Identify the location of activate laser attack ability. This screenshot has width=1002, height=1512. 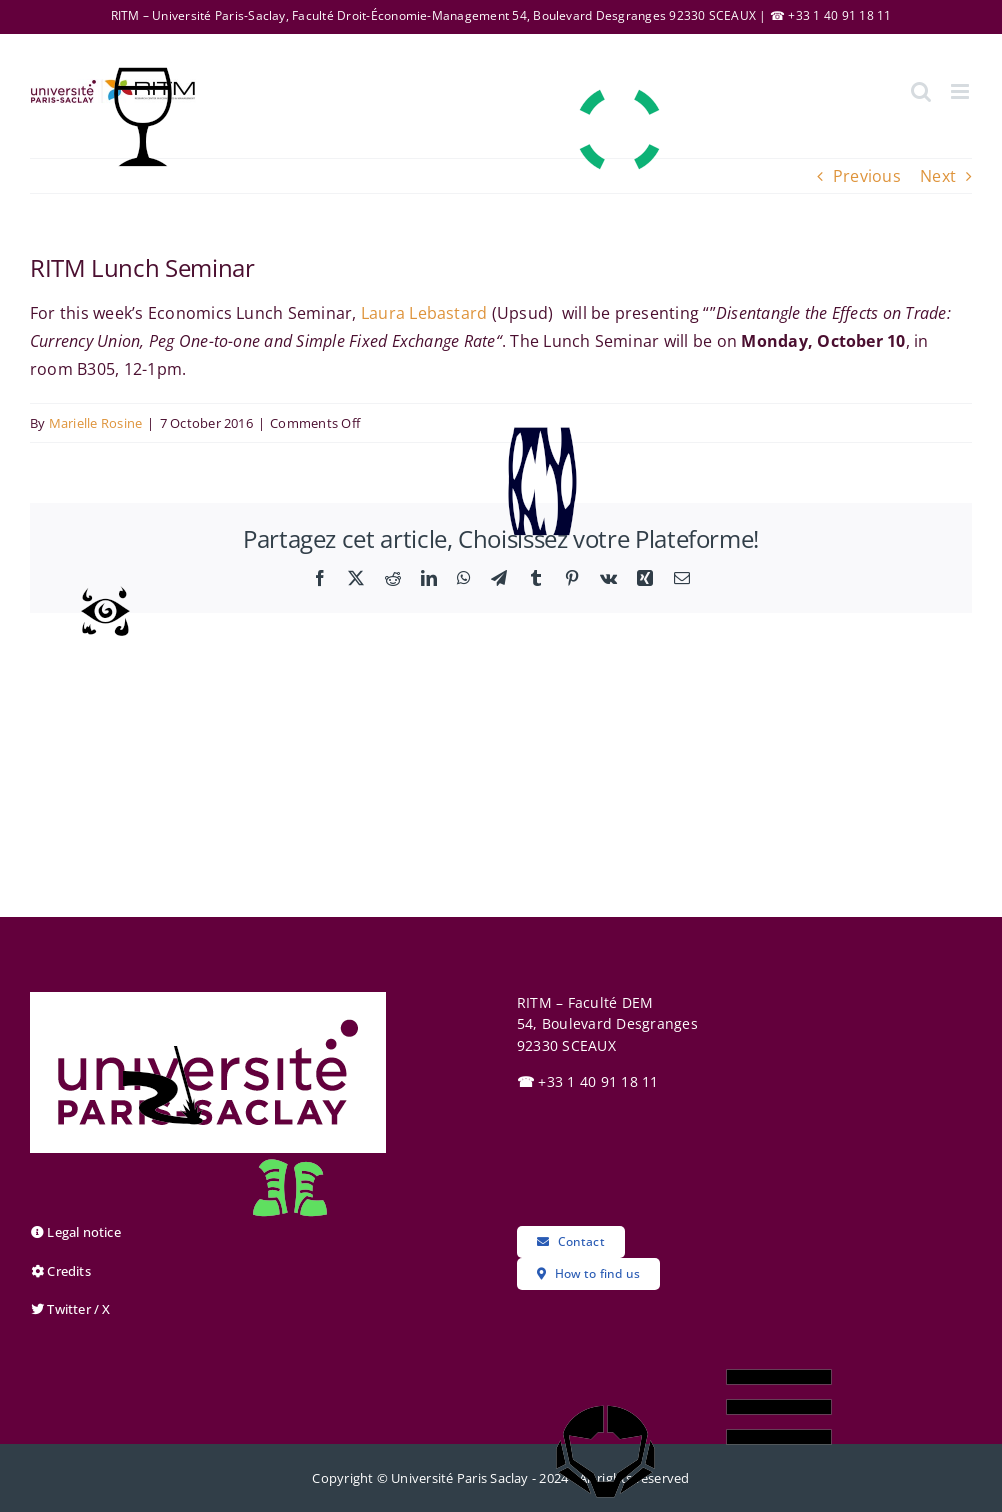
(163, 1086).